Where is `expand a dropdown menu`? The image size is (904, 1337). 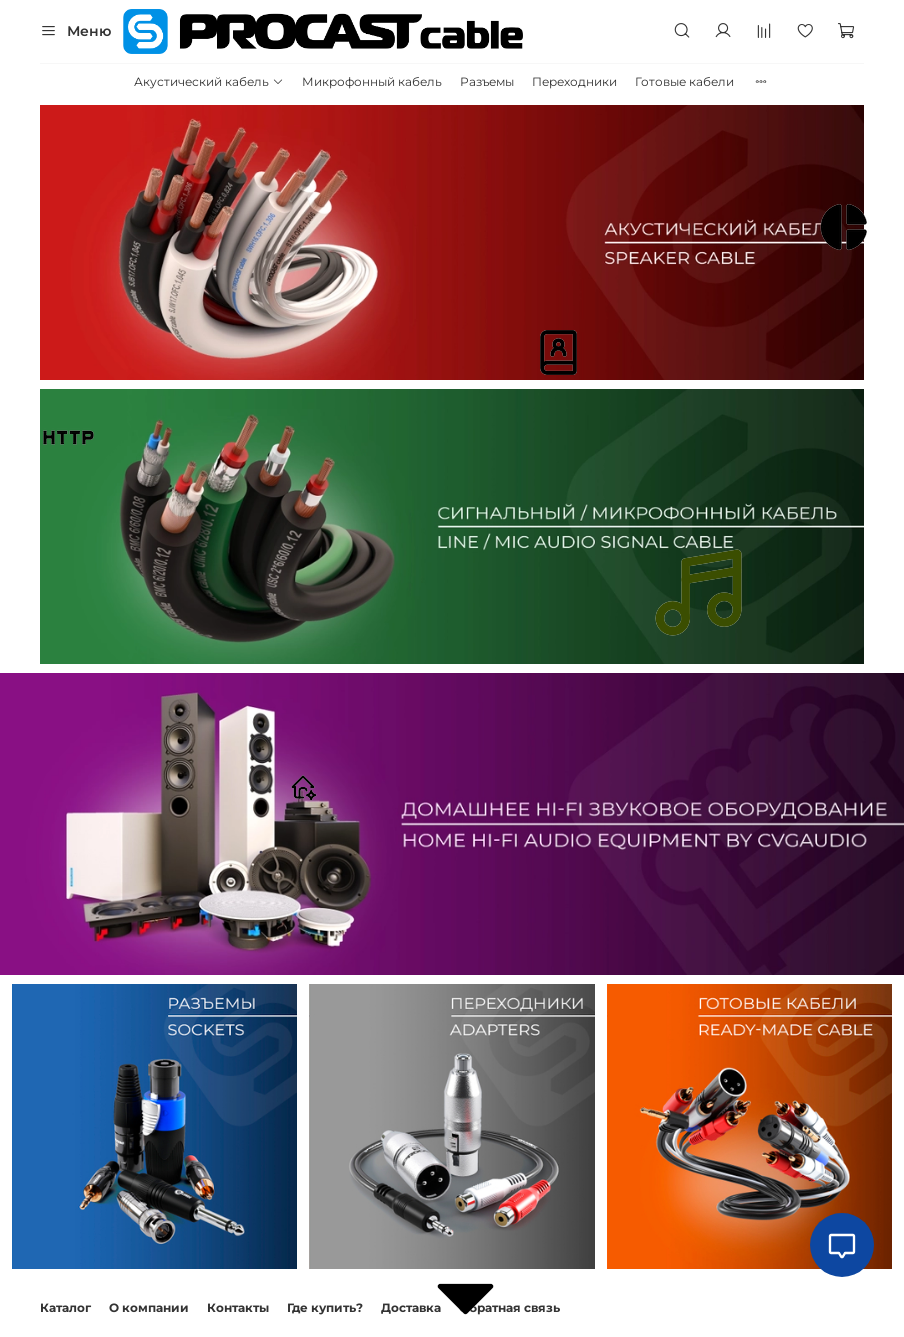 expand a dropdown menu is located at coordinates (465, 1296).